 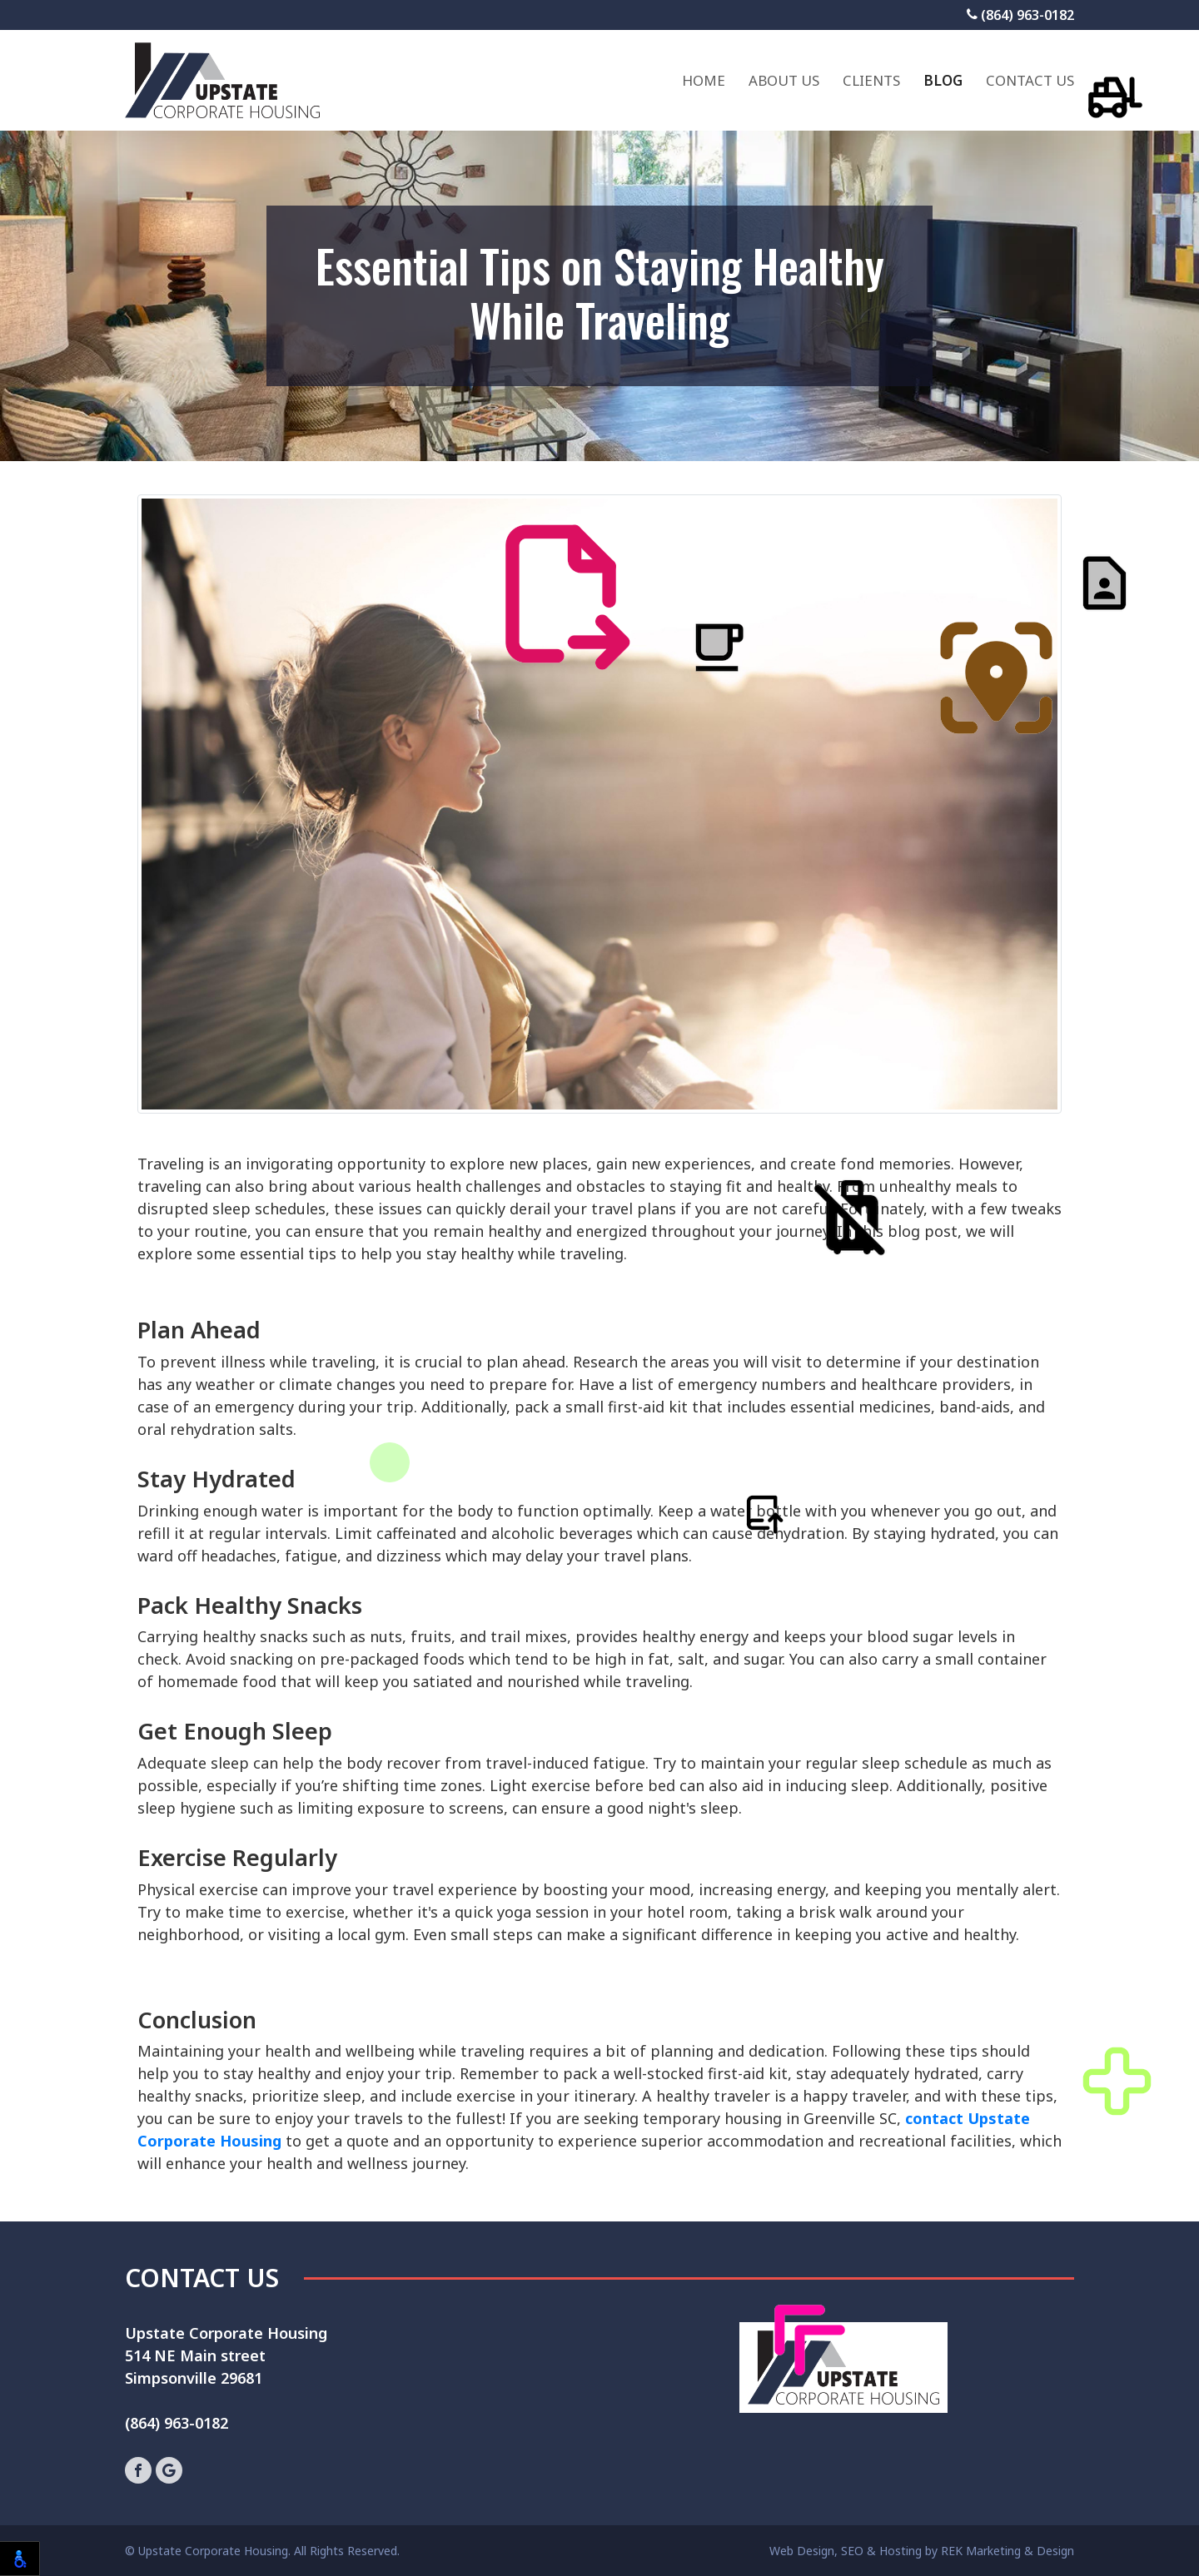 I want to click on access health or medical features, so click(x=1117, y=2081).